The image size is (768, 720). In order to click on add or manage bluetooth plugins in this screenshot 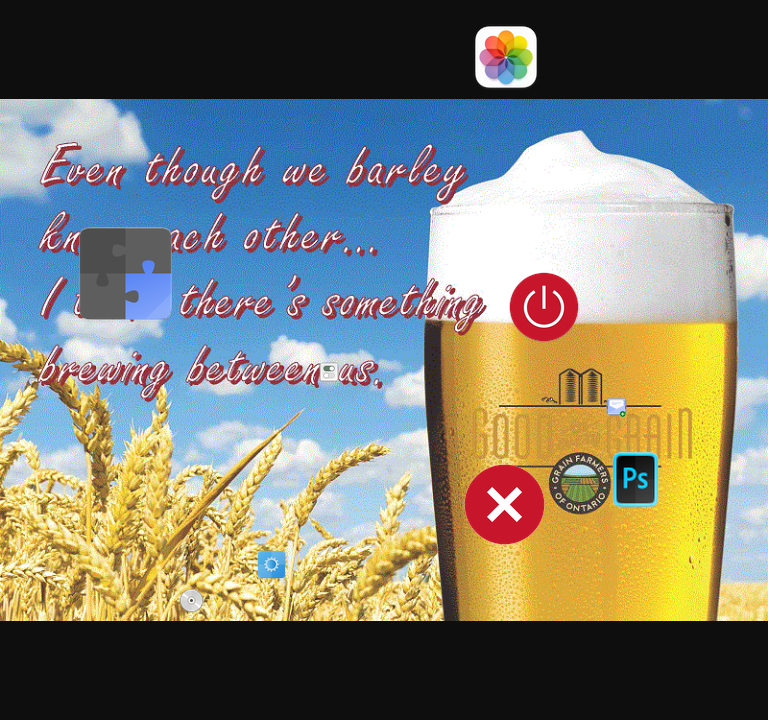, I will do `click(125, 273)`.